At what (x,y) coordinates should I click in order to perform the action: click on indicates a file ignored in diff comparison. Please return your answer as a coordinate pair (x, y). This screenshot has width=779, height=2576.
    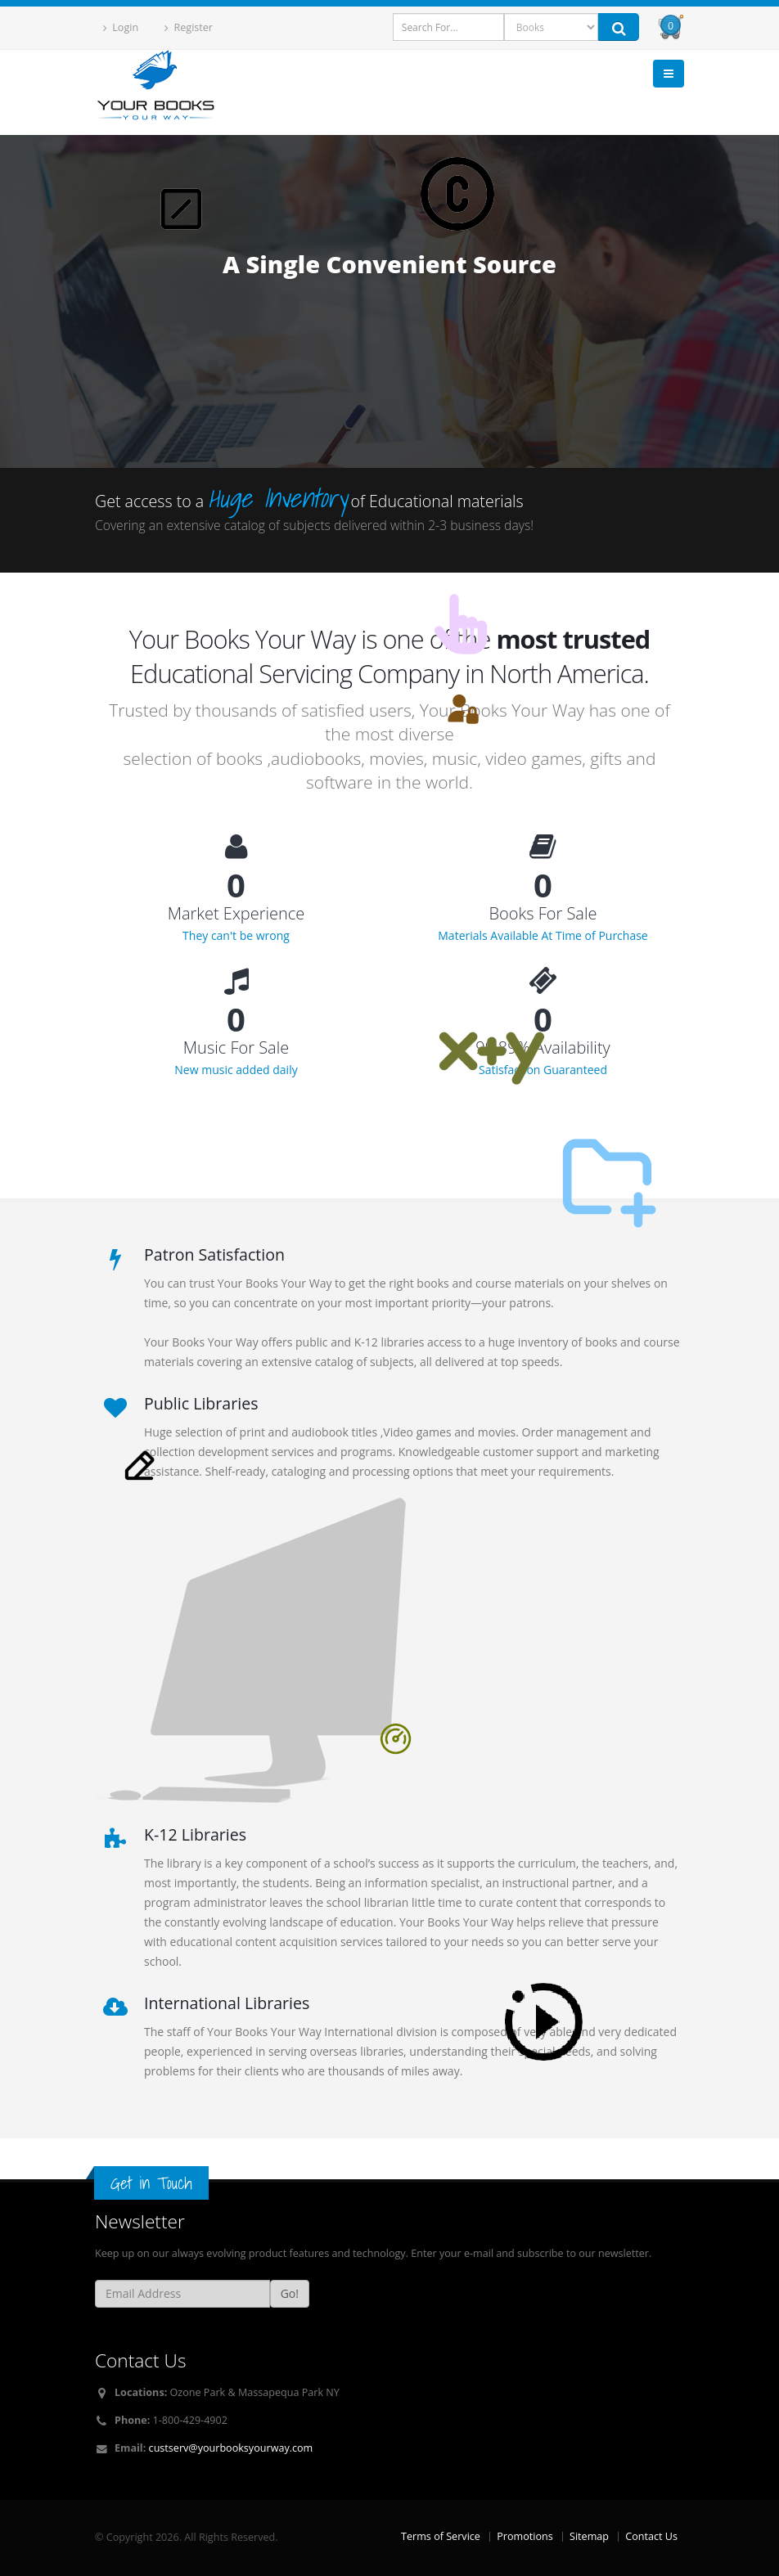
    Looking at the image, I should click on (181, 209).